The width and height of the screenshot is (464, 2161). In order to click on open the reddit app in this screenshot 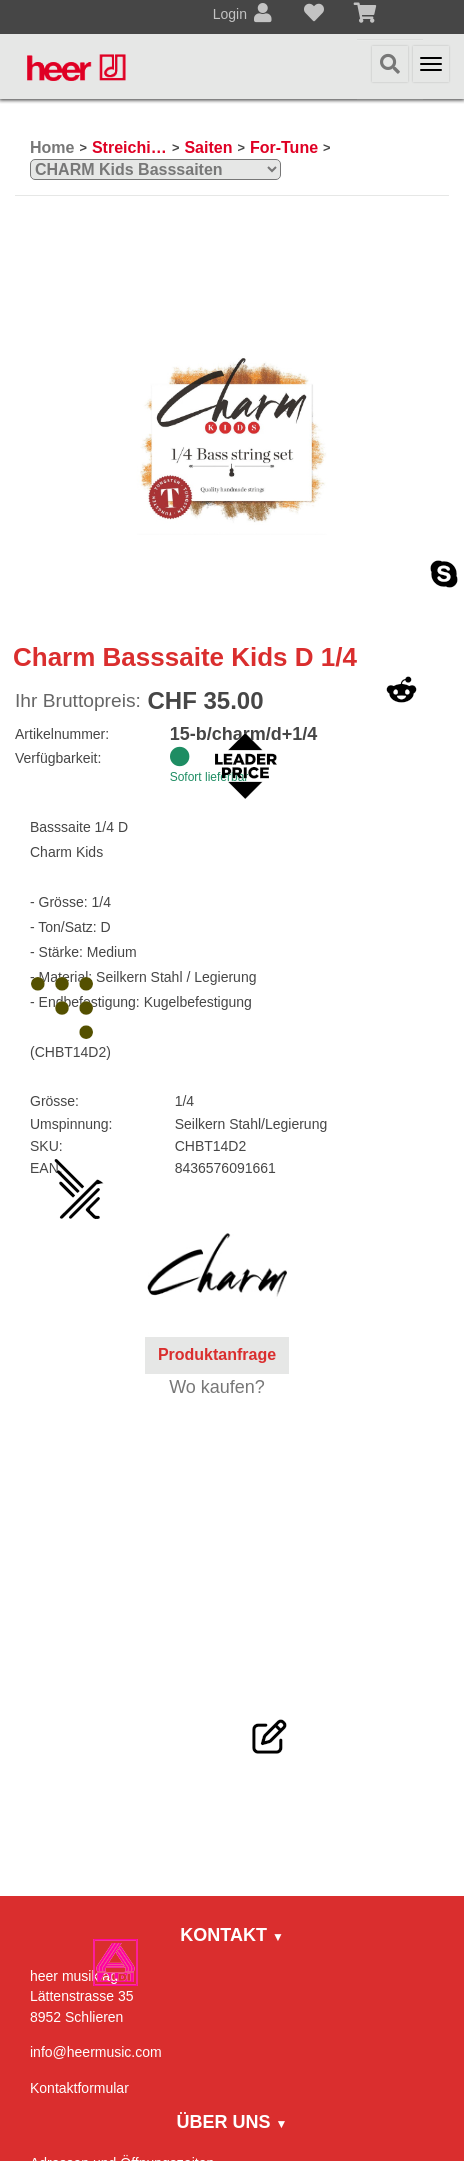, I will do `click(401, 689)`.